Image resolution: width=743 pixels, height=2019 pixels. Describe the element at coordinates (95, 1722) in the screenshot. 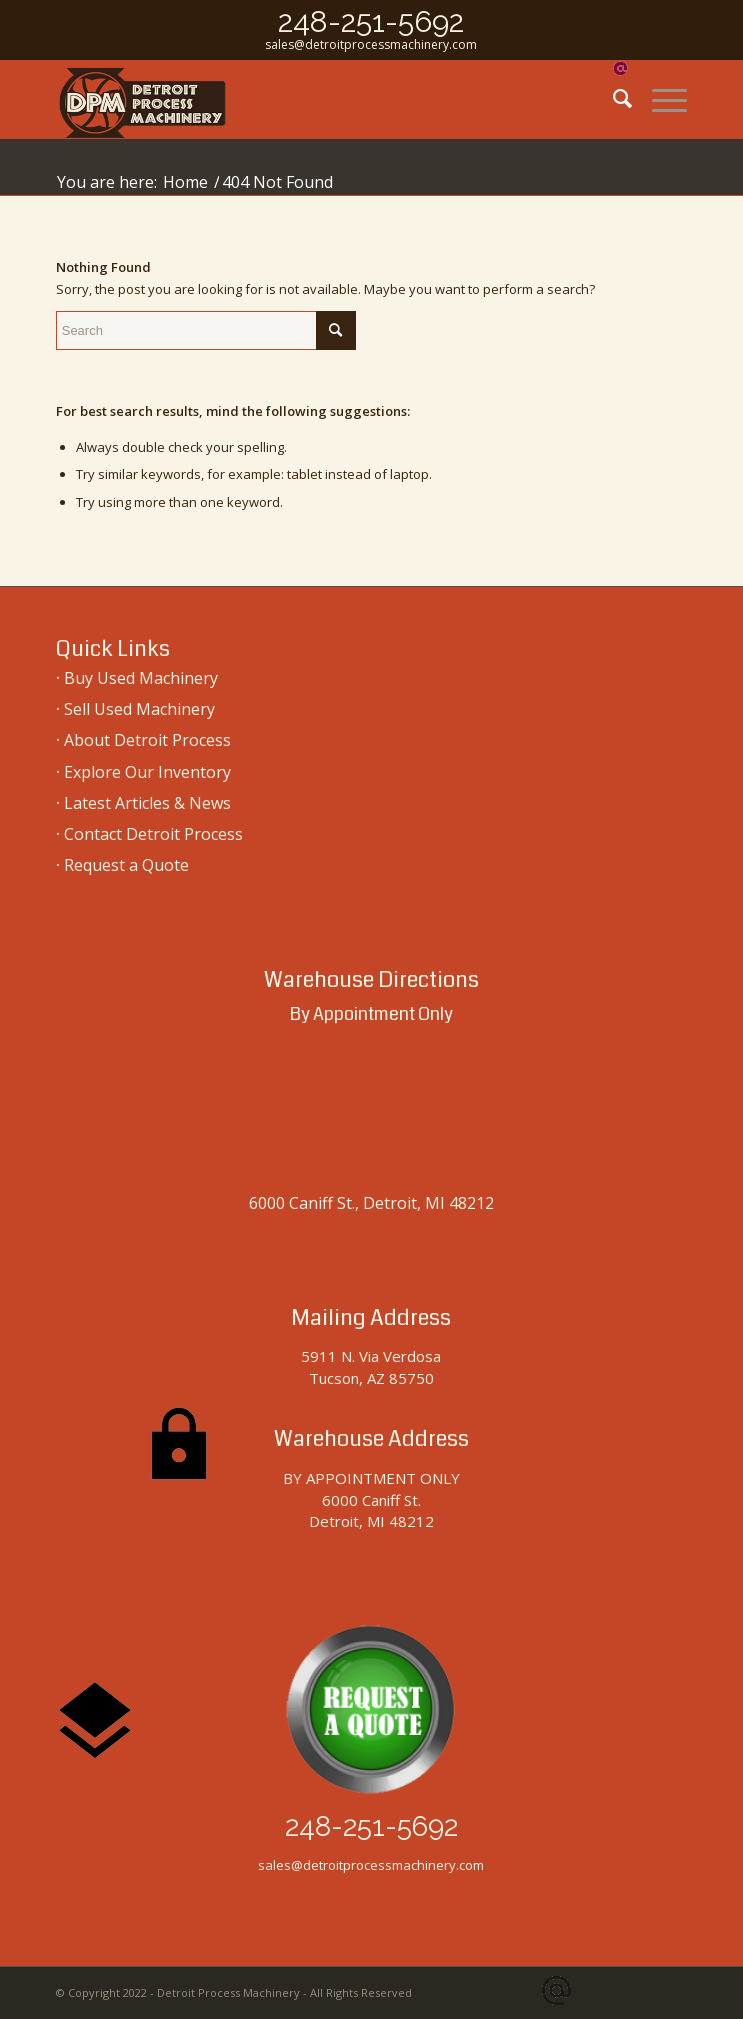

I see `toggle map layers or overlays` at that location.